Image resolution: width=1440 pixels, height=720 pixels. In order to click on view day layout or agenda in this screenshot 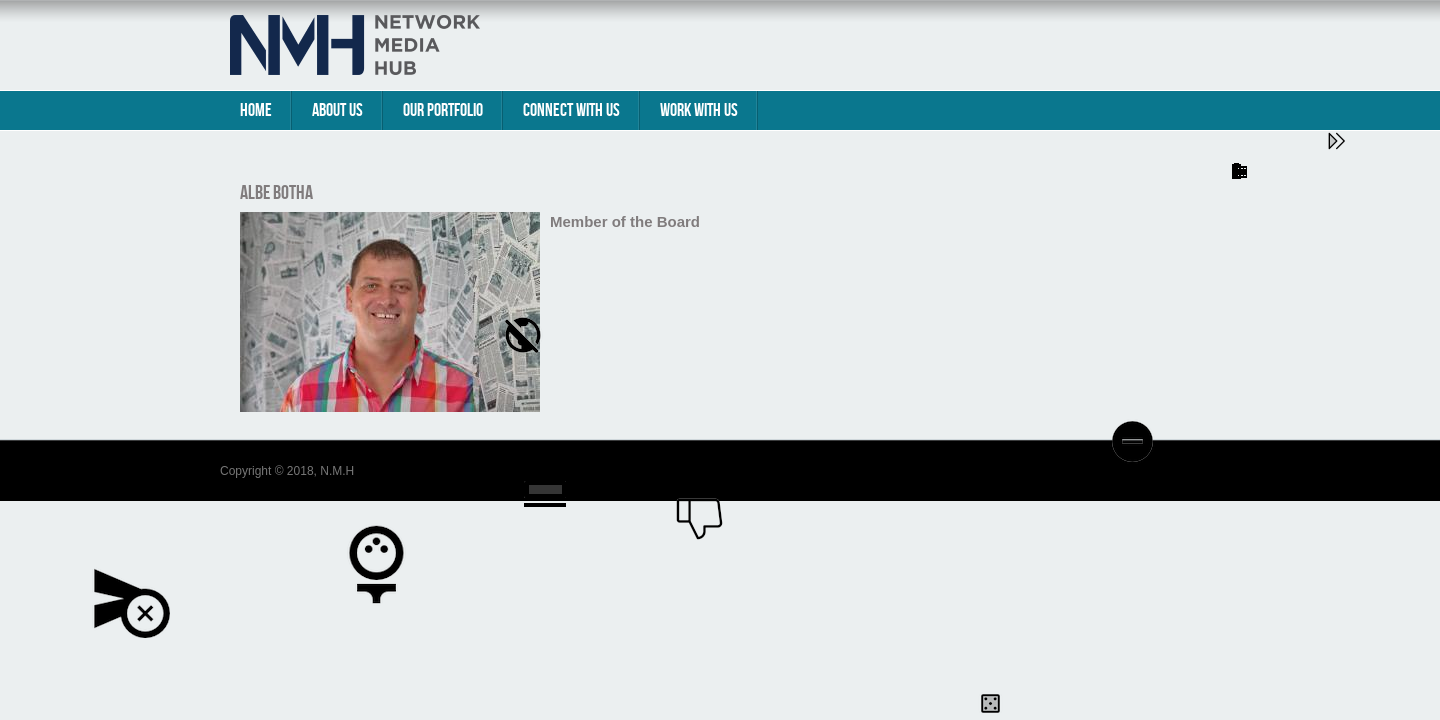, I will do `click(546, 489)`.